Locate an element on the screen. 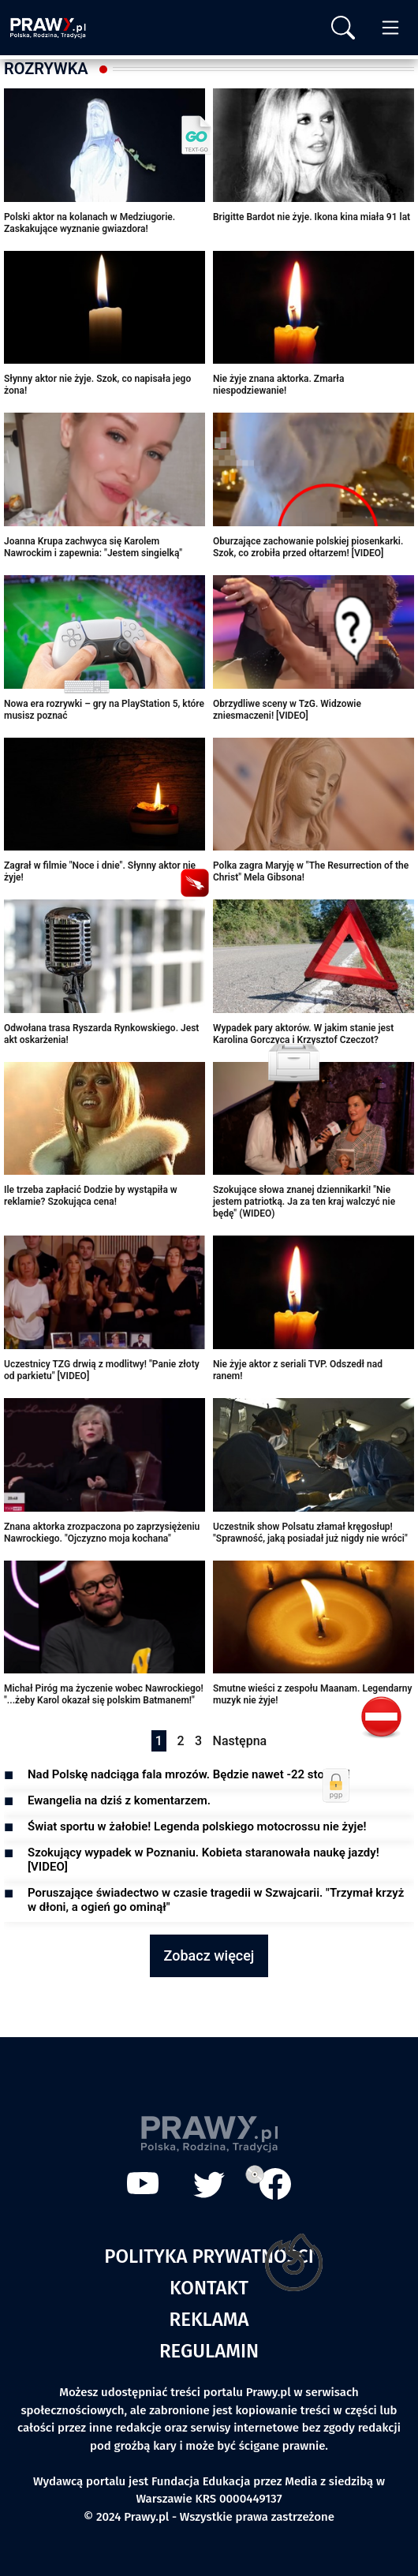 The width and height of the screenshot is (418, 2576). a go programming language source file is located at coordinates (196, 136).